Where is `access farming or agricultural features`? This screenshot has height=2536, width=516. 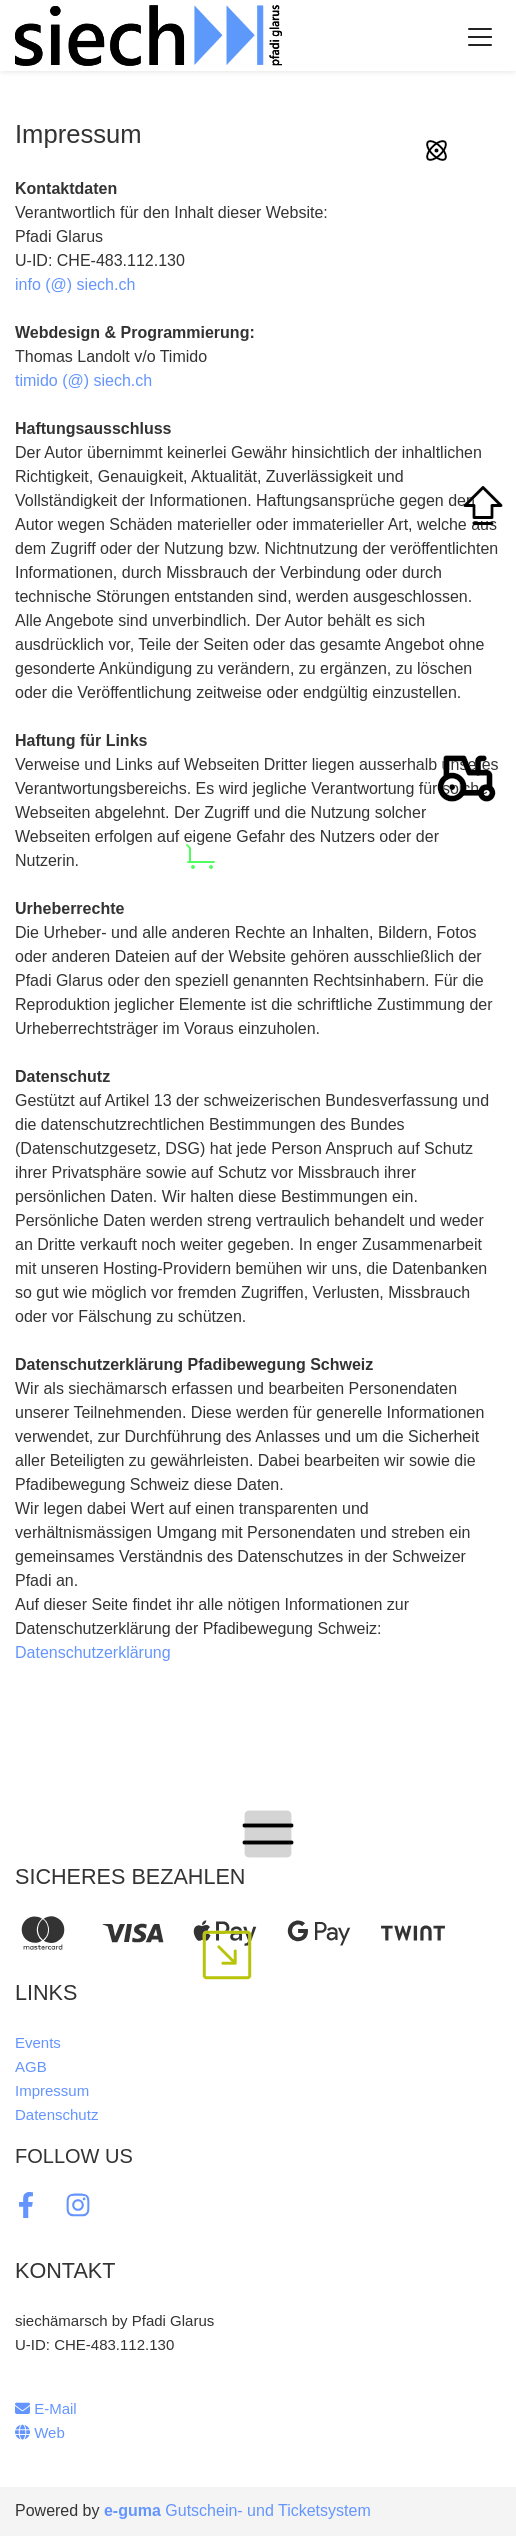 access farming or agricultural features is located at coordinates (466, 778).